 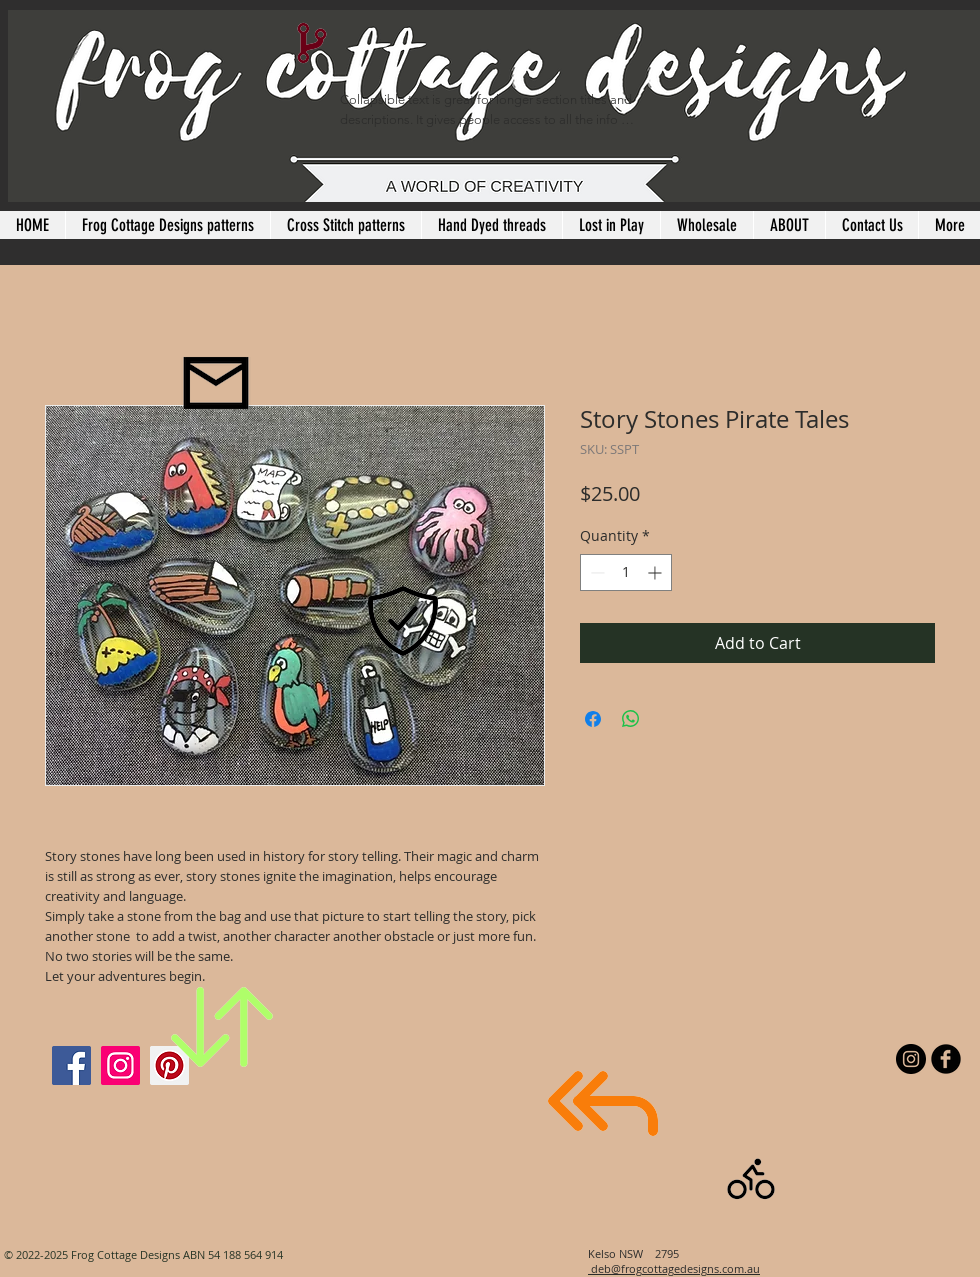 What do you see at coordinates (603, 1101) in the screenshot?
I see `reply to all recipients of an email or message` at bounding box center [603, 1101].